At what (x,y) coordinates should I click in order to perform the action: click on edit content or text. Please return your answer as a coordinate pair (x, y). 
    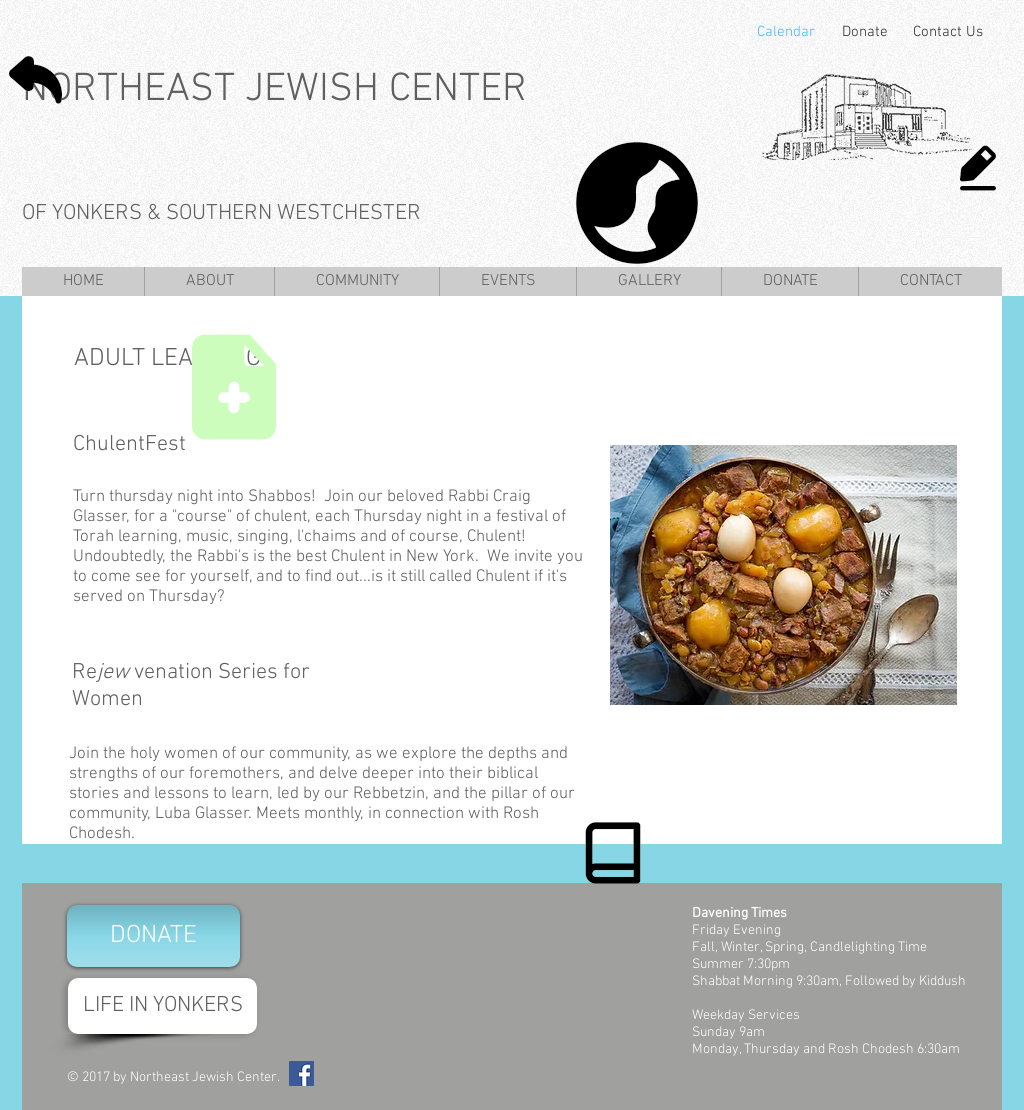
    Looking at the image, I should click on (978, 168).